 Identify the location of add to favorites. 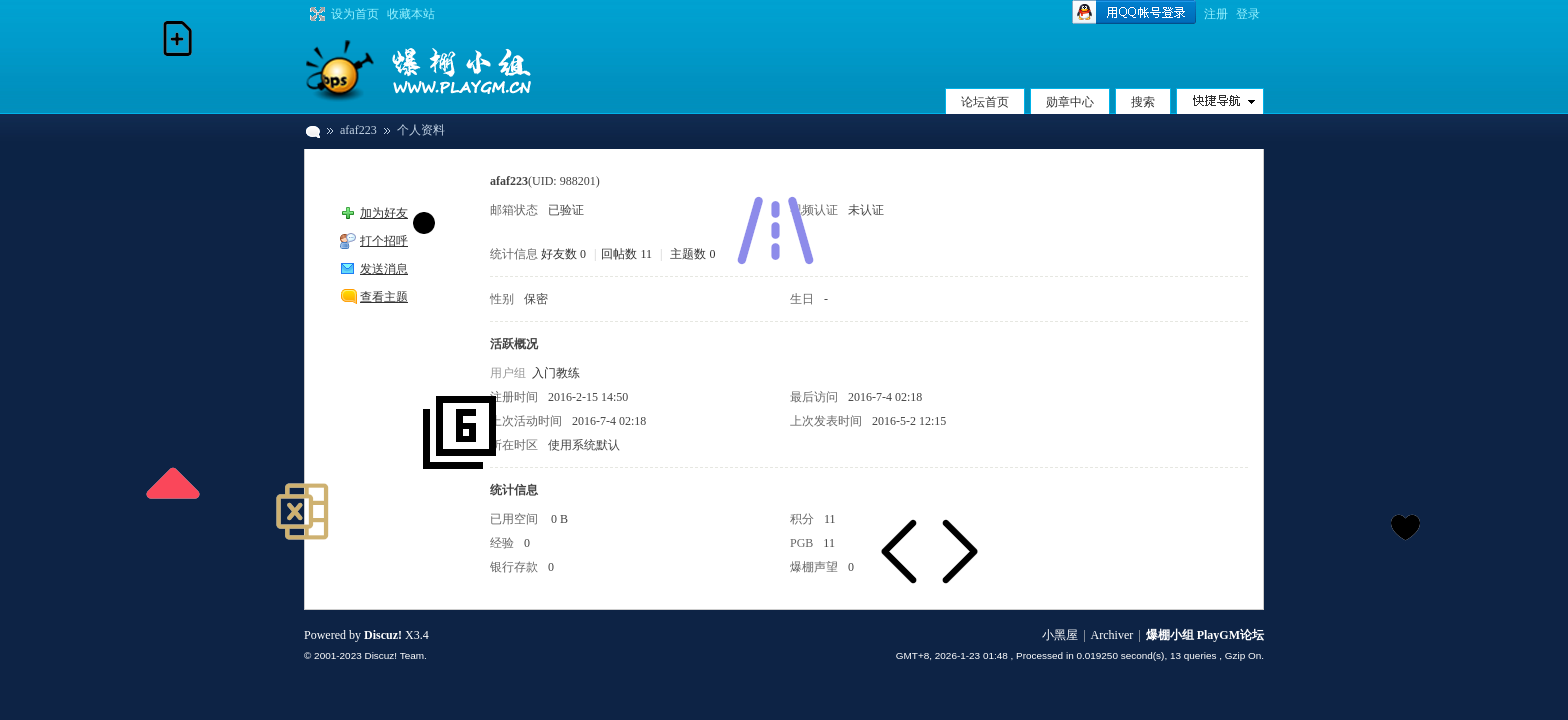
(1405, 527).